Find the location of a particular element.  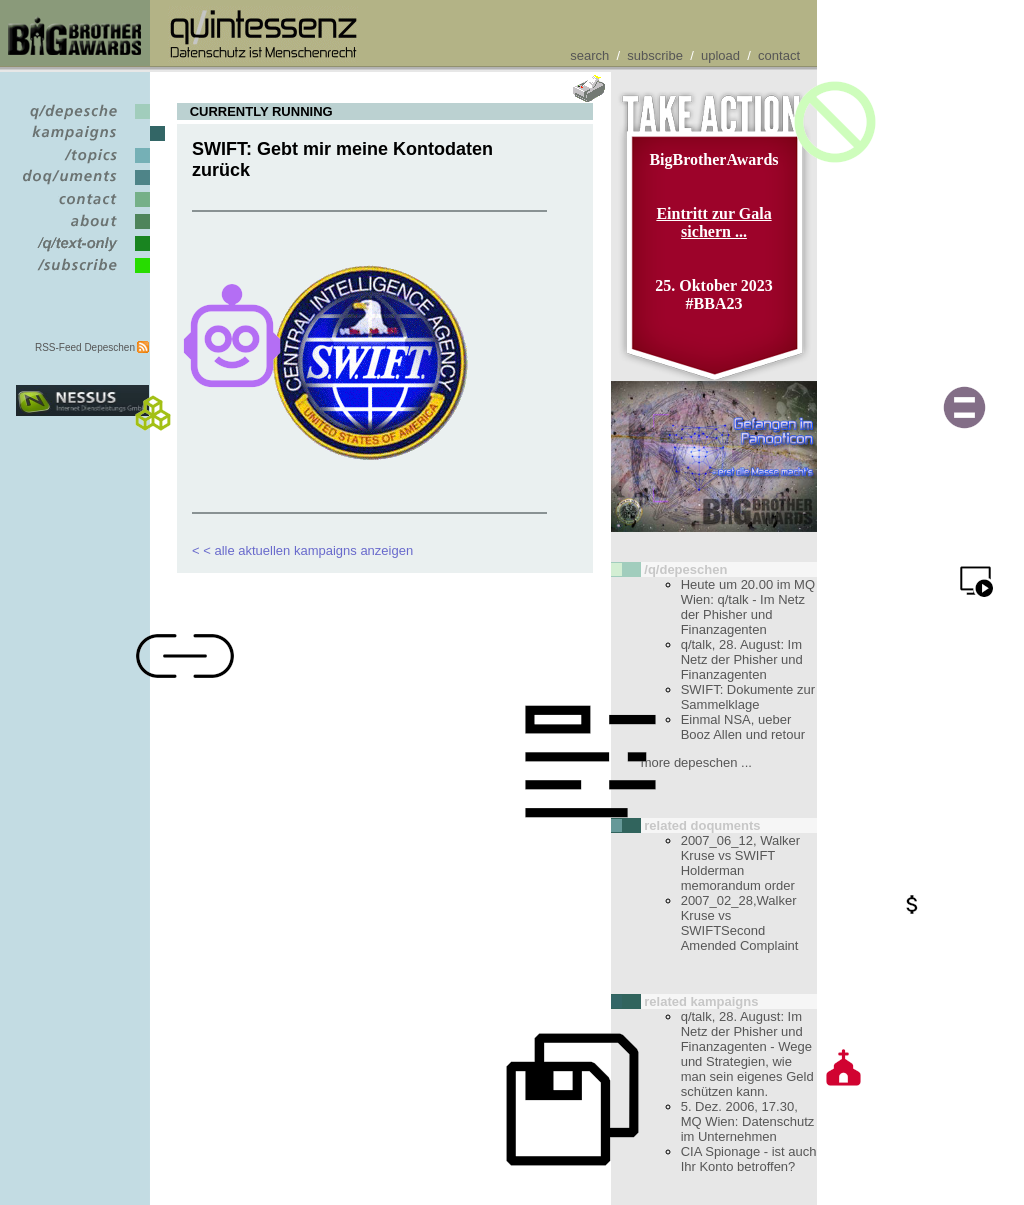

save all open files at once is located at coordinates (572, 1099).